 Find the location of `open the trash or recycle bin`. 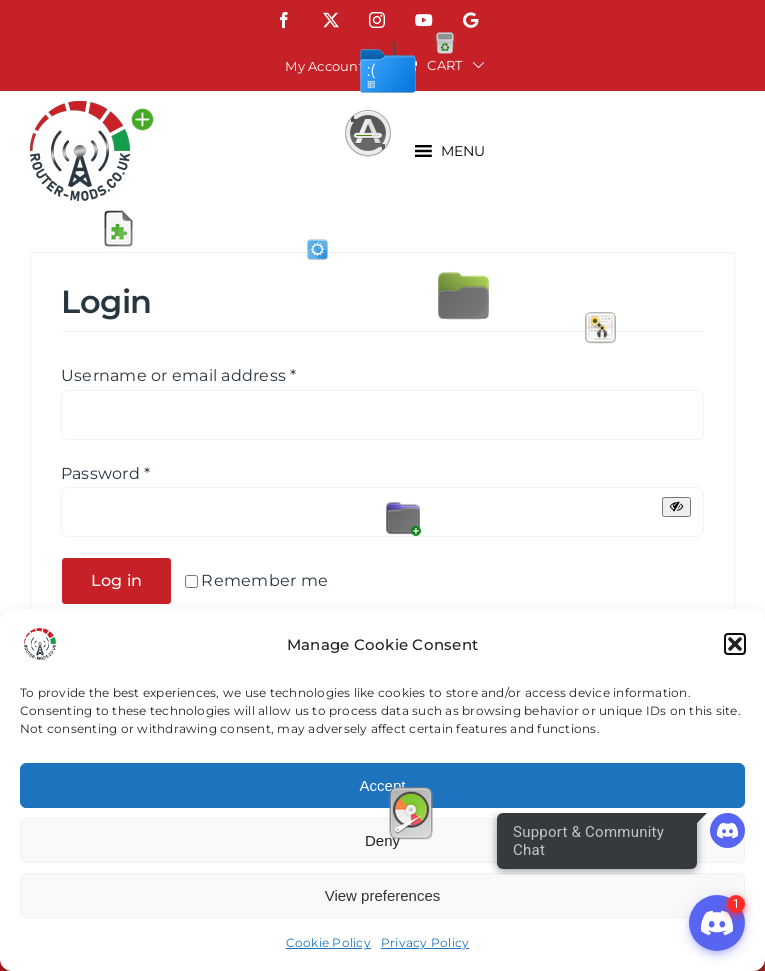

open the trash or recycle bin is located at coordinates (445, 43).